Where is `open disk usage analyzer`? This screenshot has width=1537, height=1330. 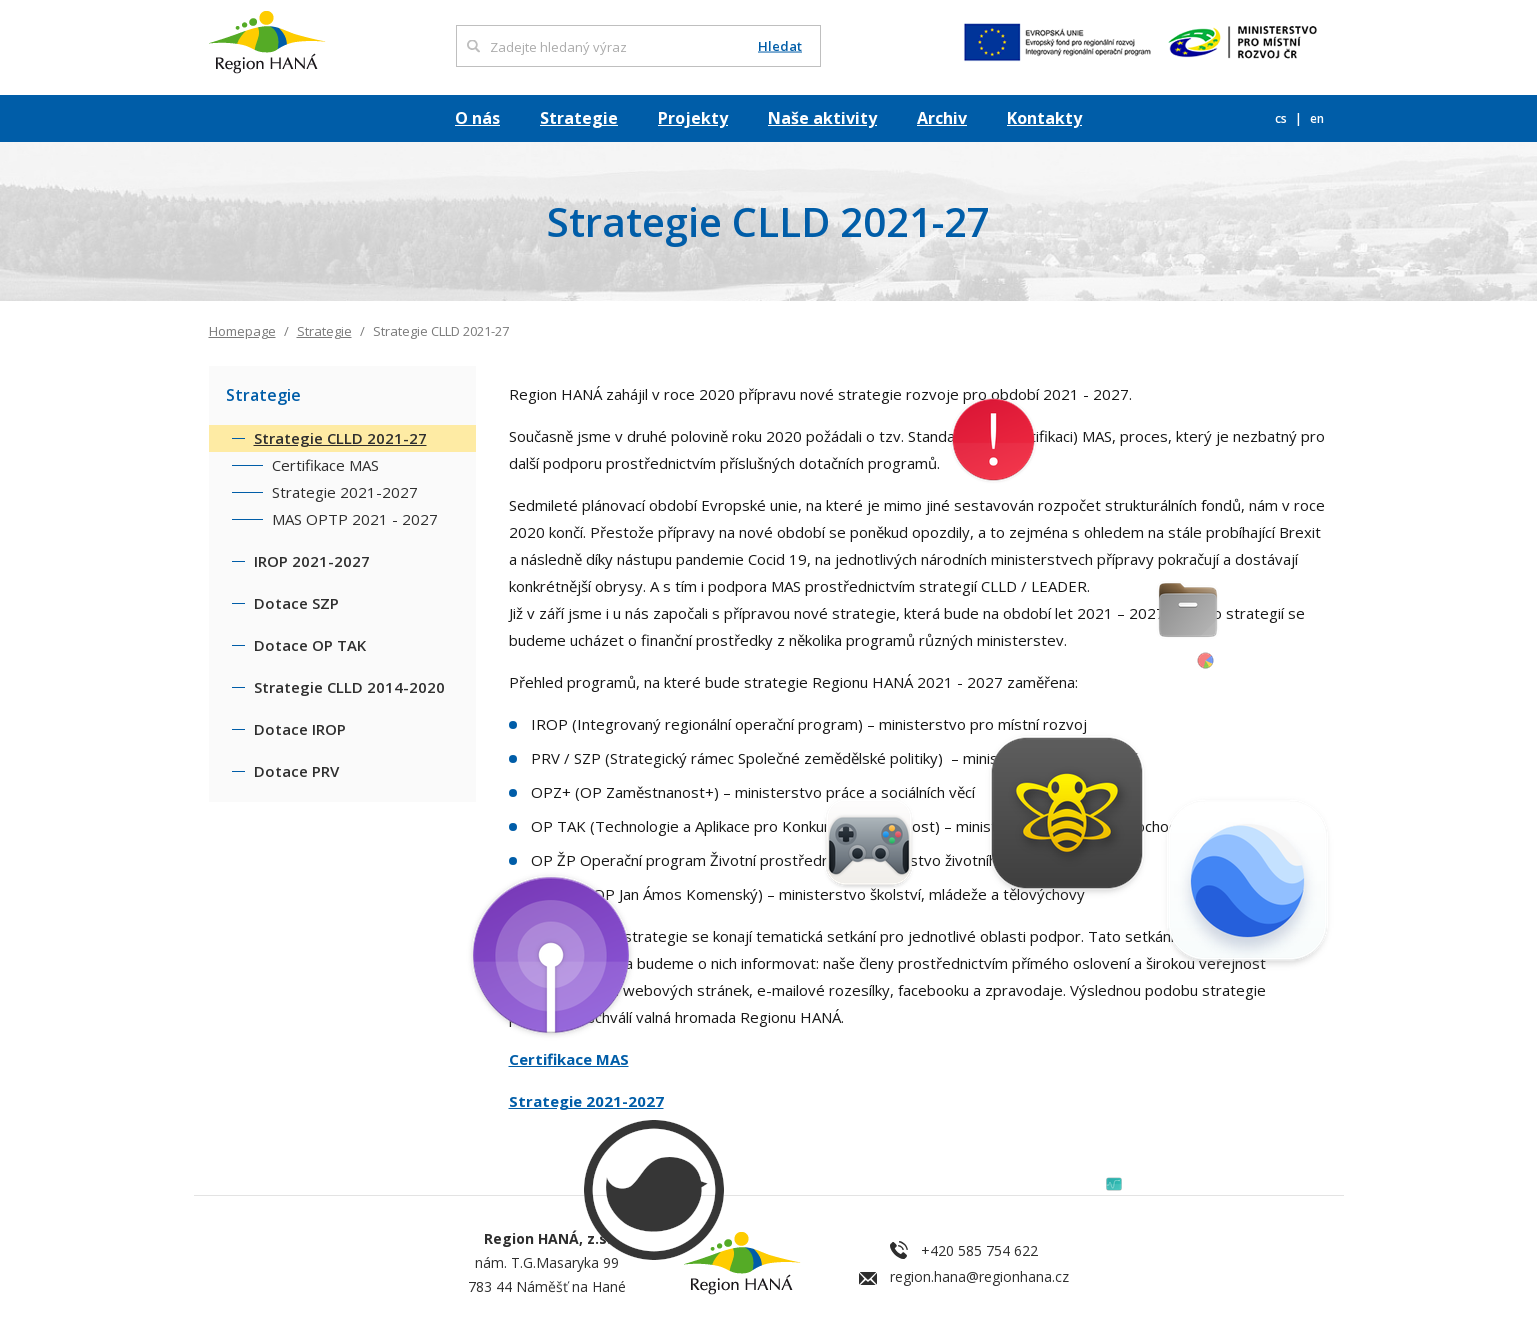 open disk usage analyzer is located at coordinates (1205, 660).